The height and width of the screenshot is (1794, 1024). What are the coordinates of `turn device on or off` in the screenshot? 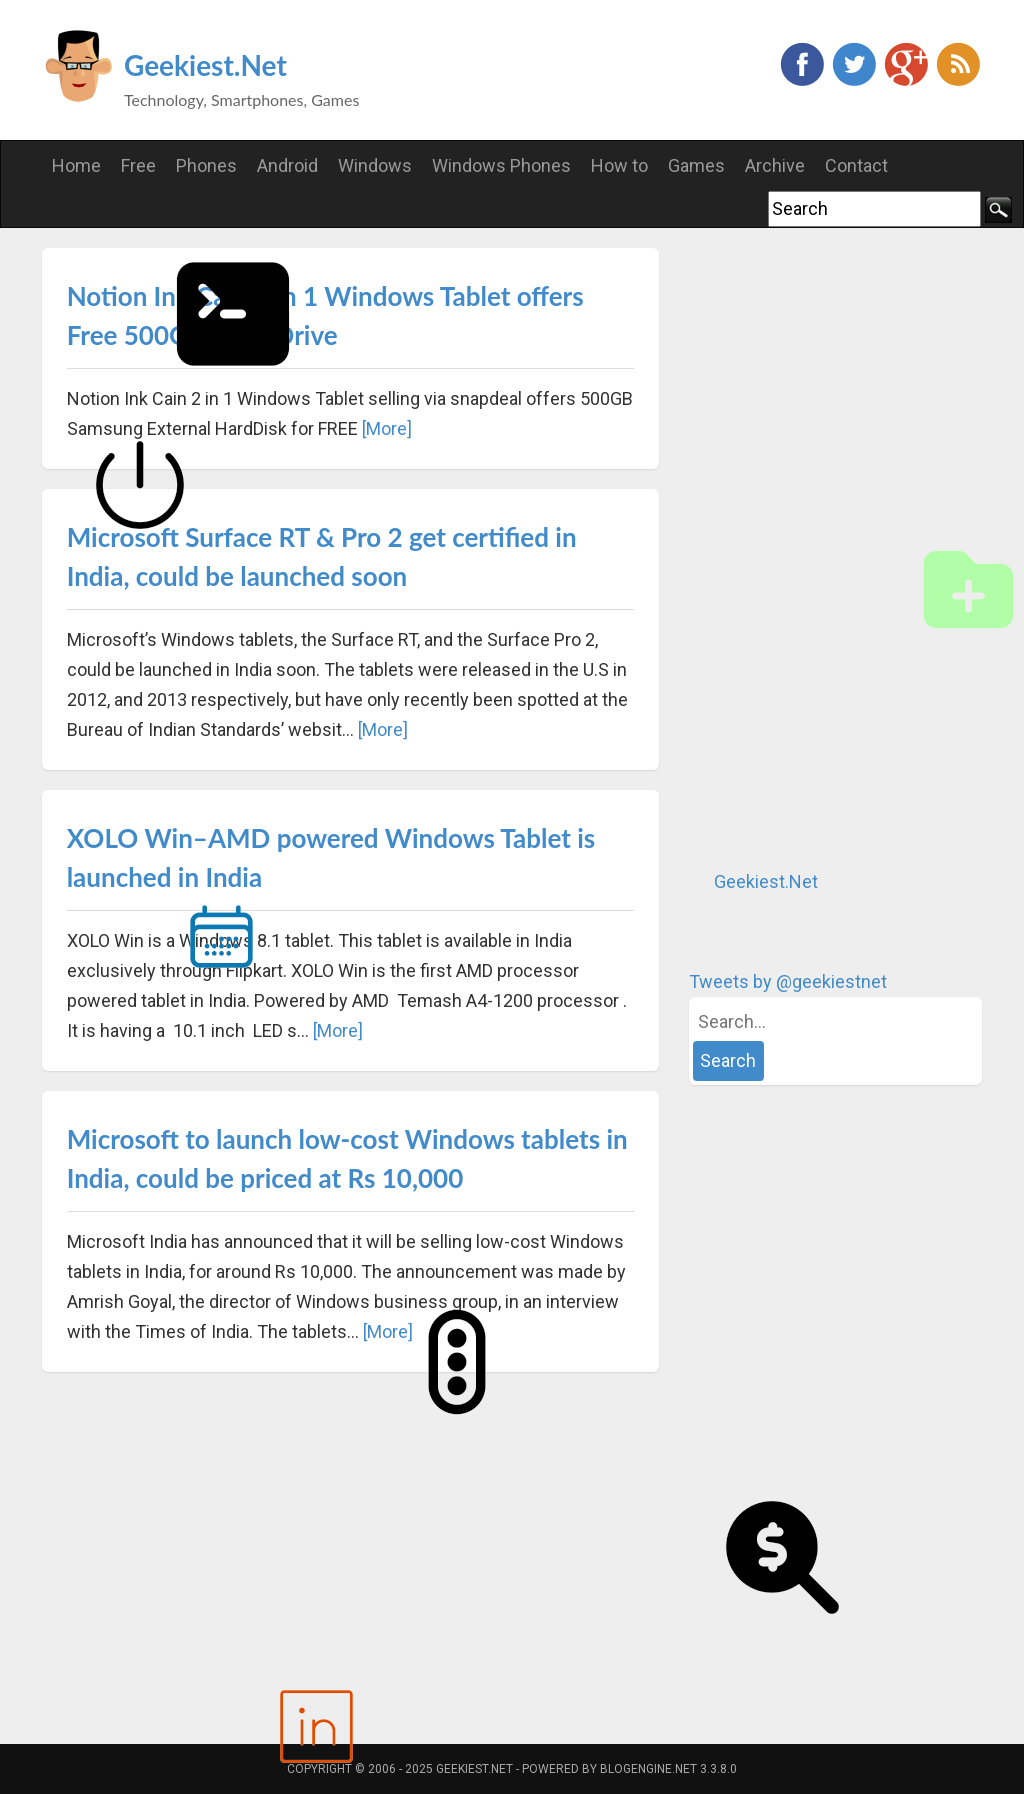 It's located at (140, 485).